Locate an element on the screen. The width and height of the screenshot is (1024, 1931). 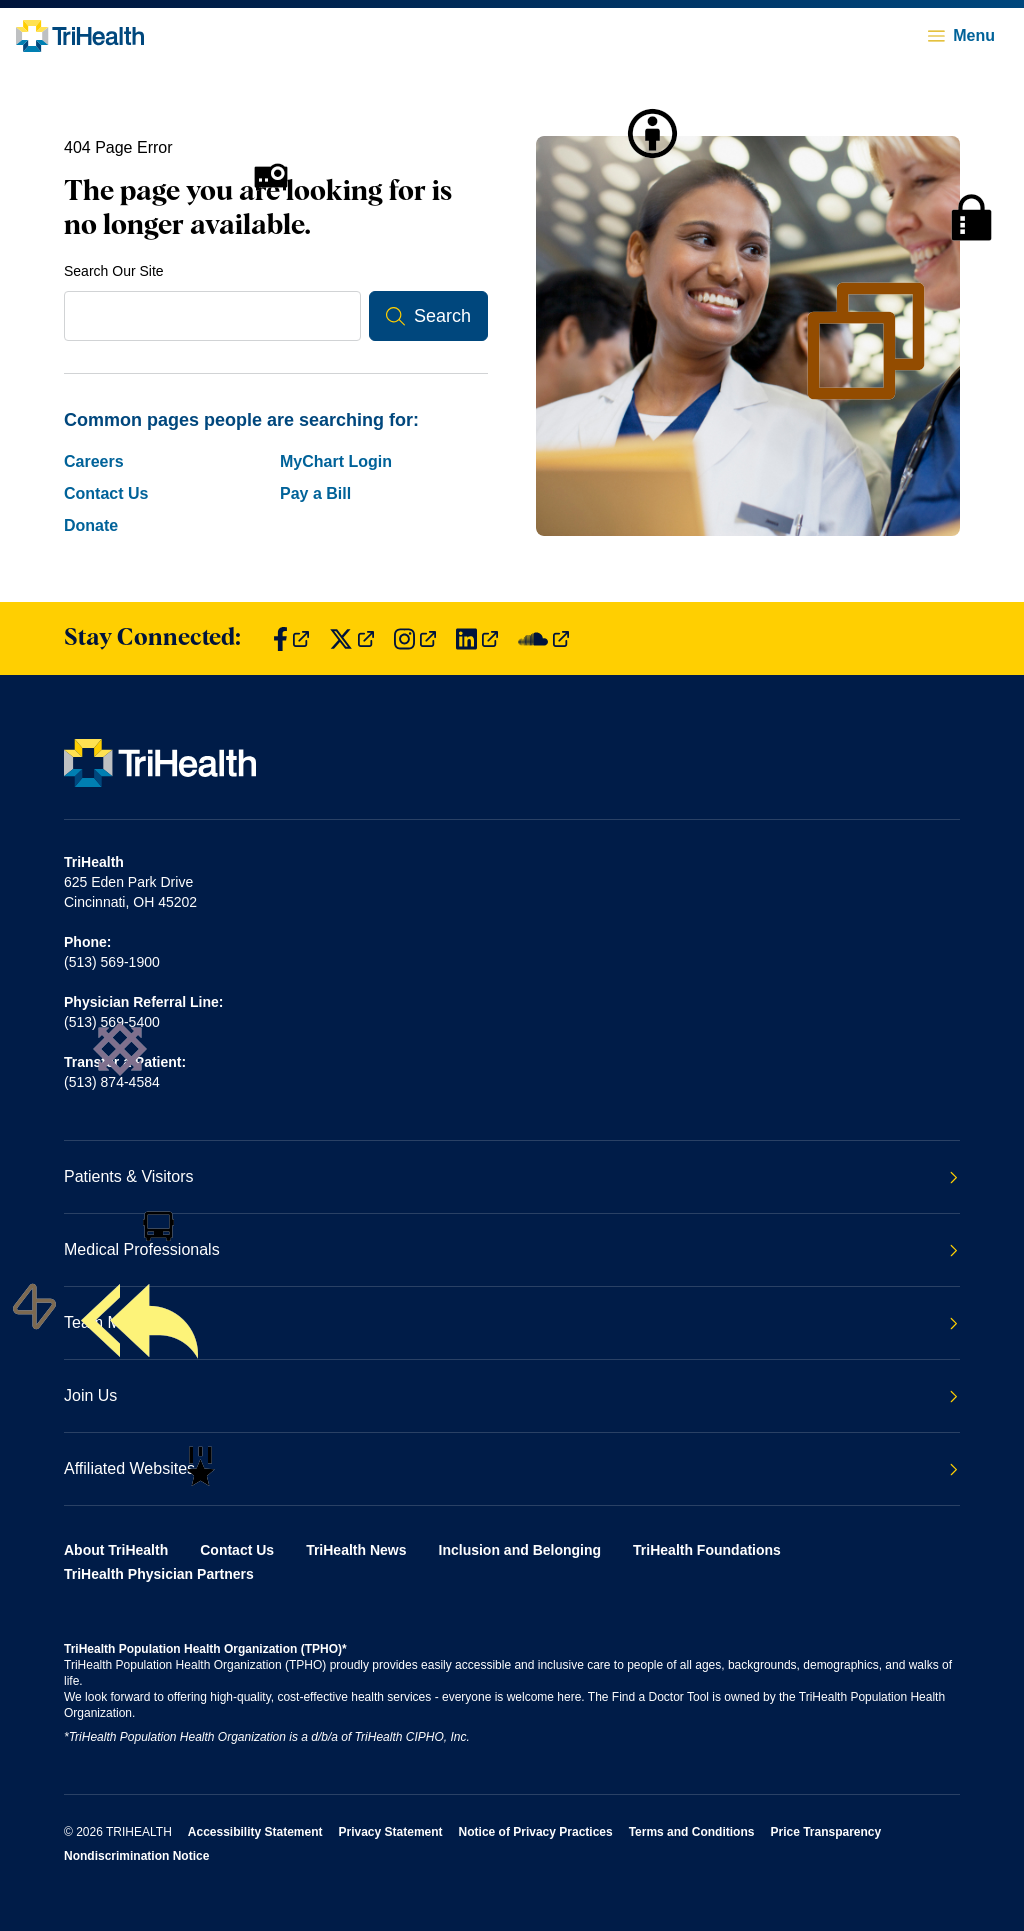
start a presentation is located at coordinates (271, 177).